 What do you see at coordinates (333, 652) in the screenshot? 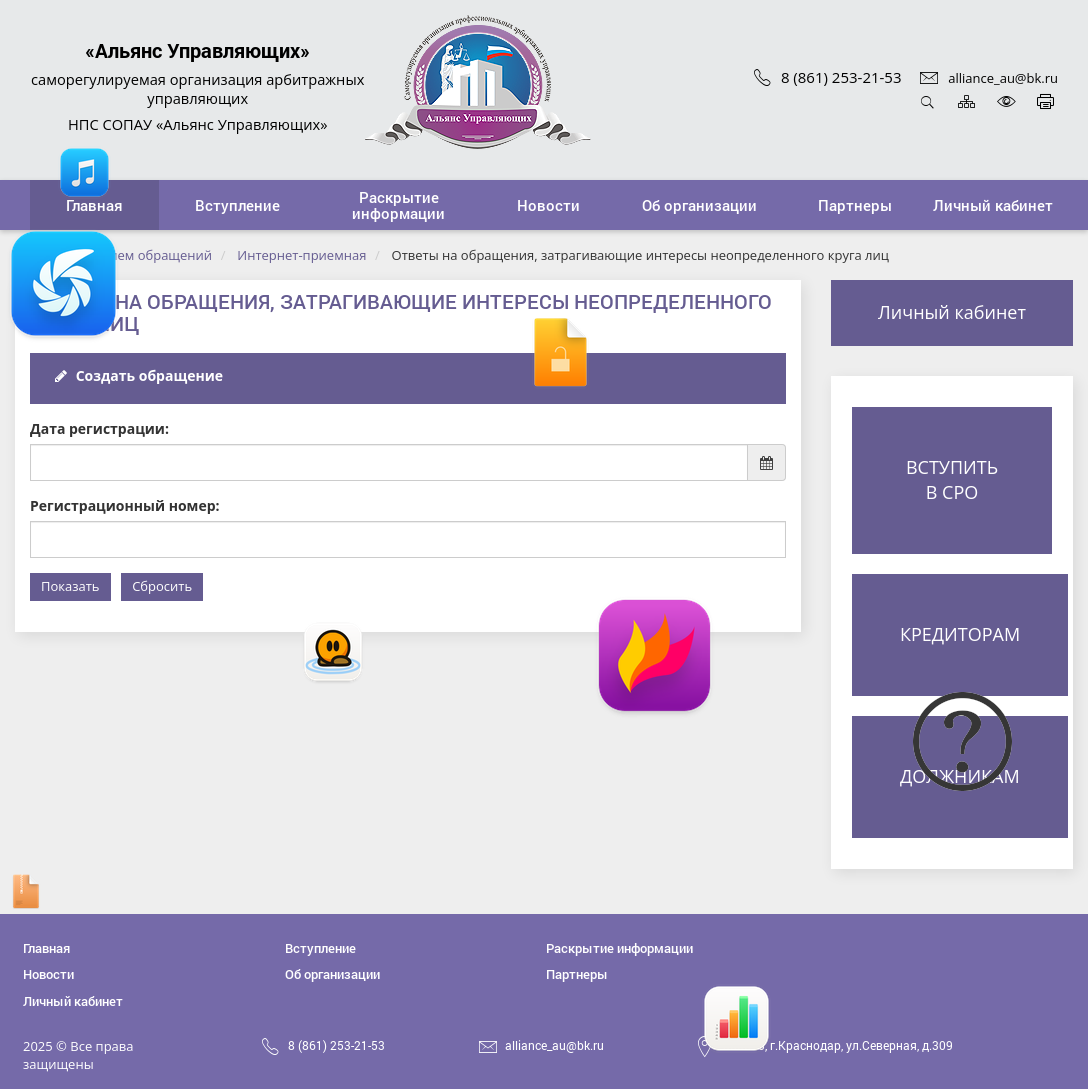
I see `launch DDNet game application` at bounding box center [333, 652].